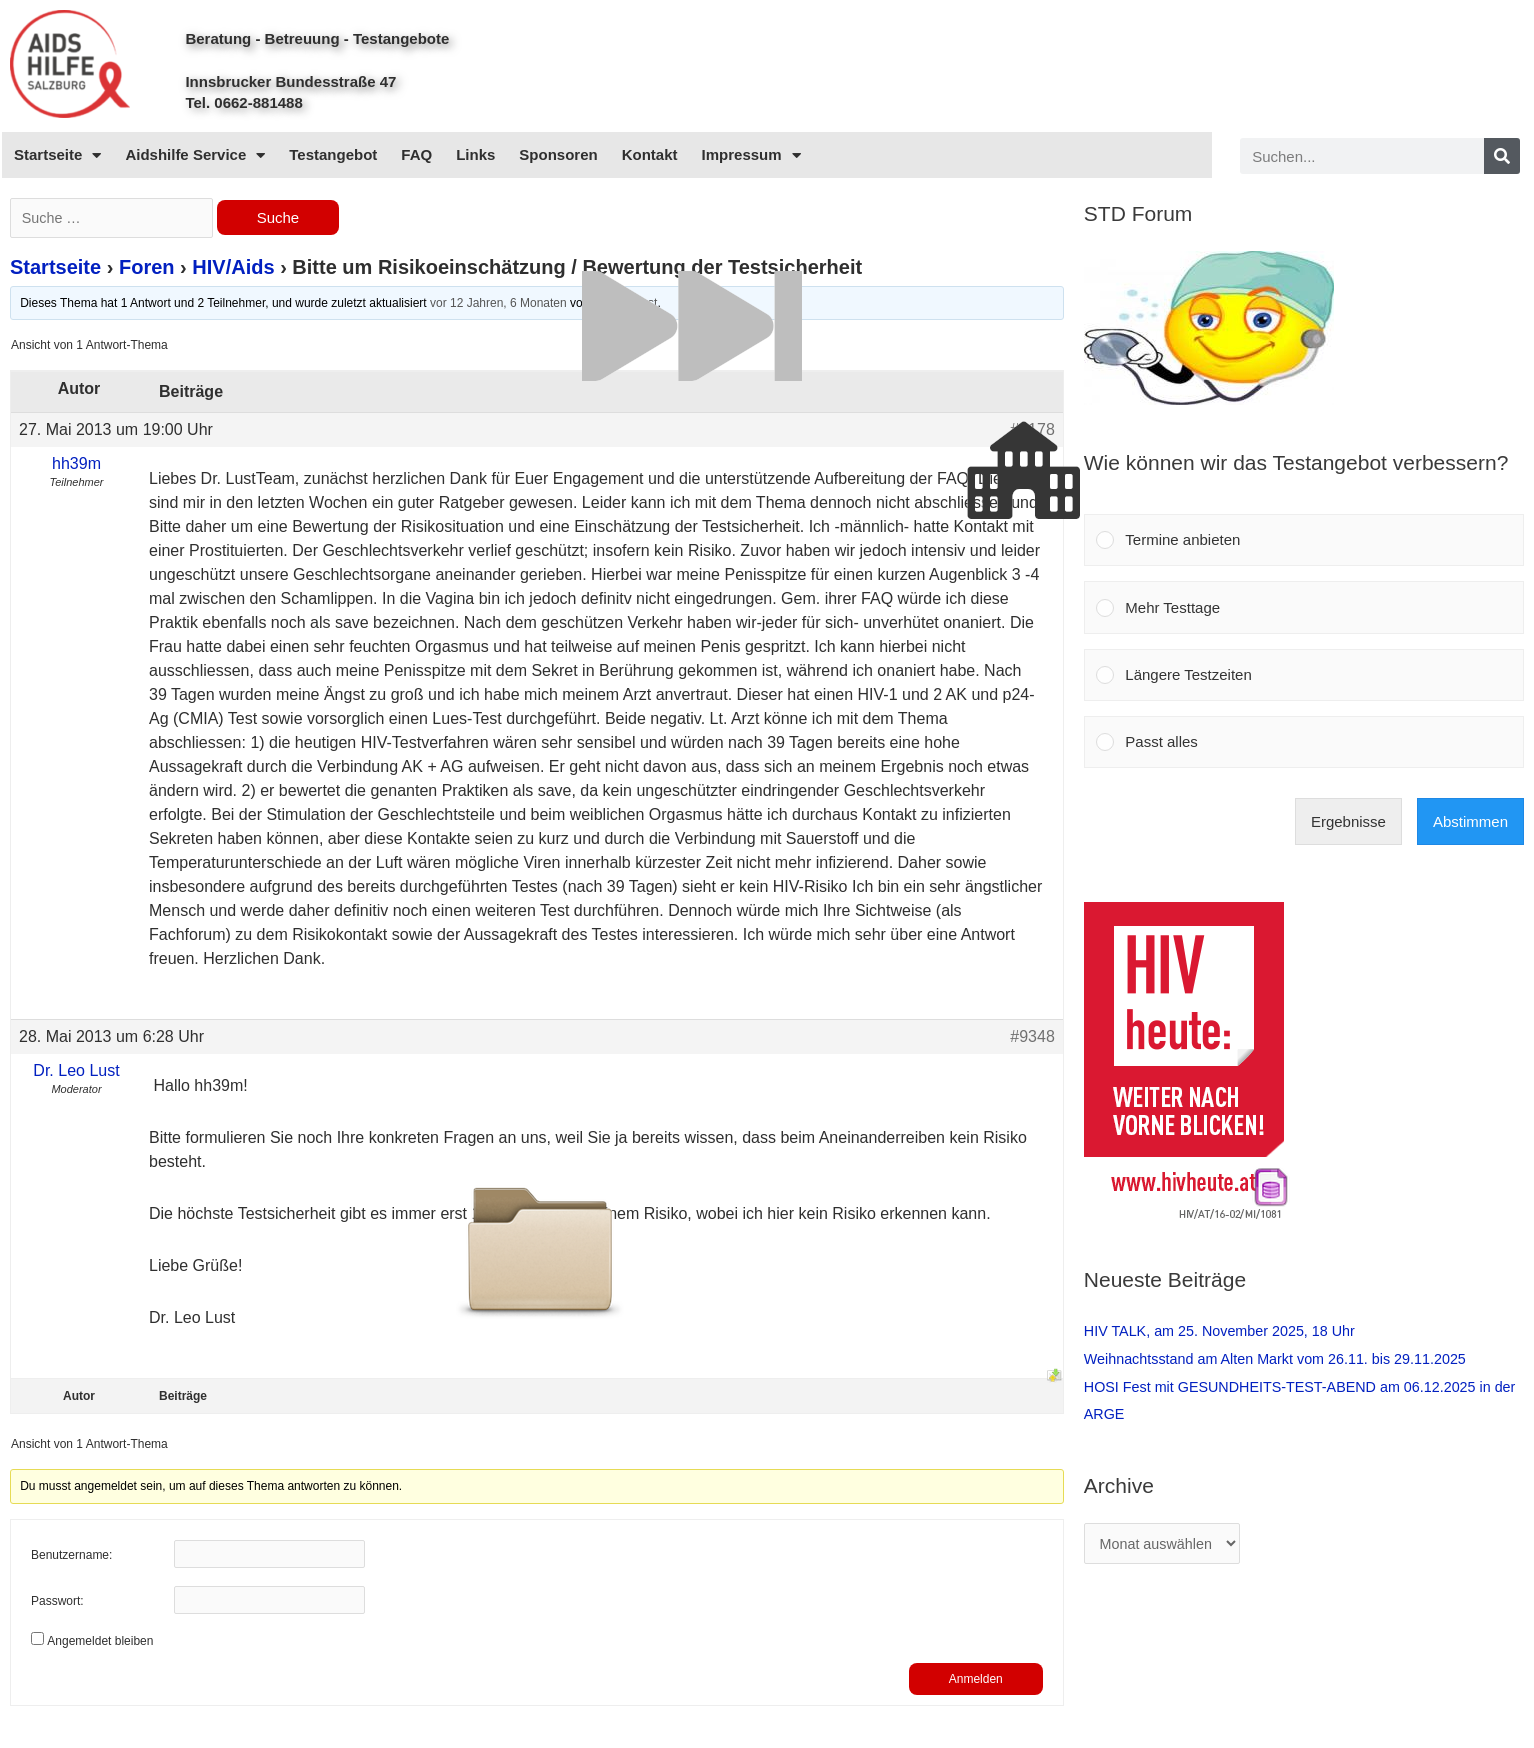 The height and width of the screenshot is (1748, 1534). What do you see at coordinates (1271, 1187) in the screenshot?
I see `libreoffice base database template file` at bounding box center [1271, 1187].